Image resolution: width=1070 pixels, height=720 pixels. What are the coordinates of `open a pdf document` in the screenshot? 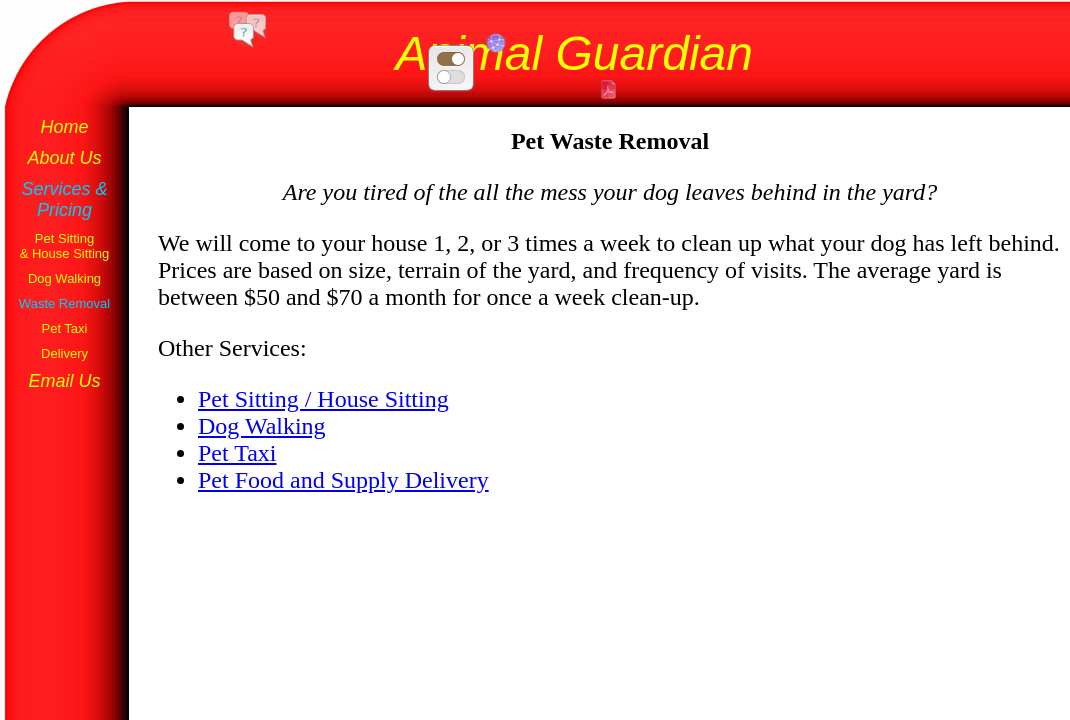 It's located at (608, 89).